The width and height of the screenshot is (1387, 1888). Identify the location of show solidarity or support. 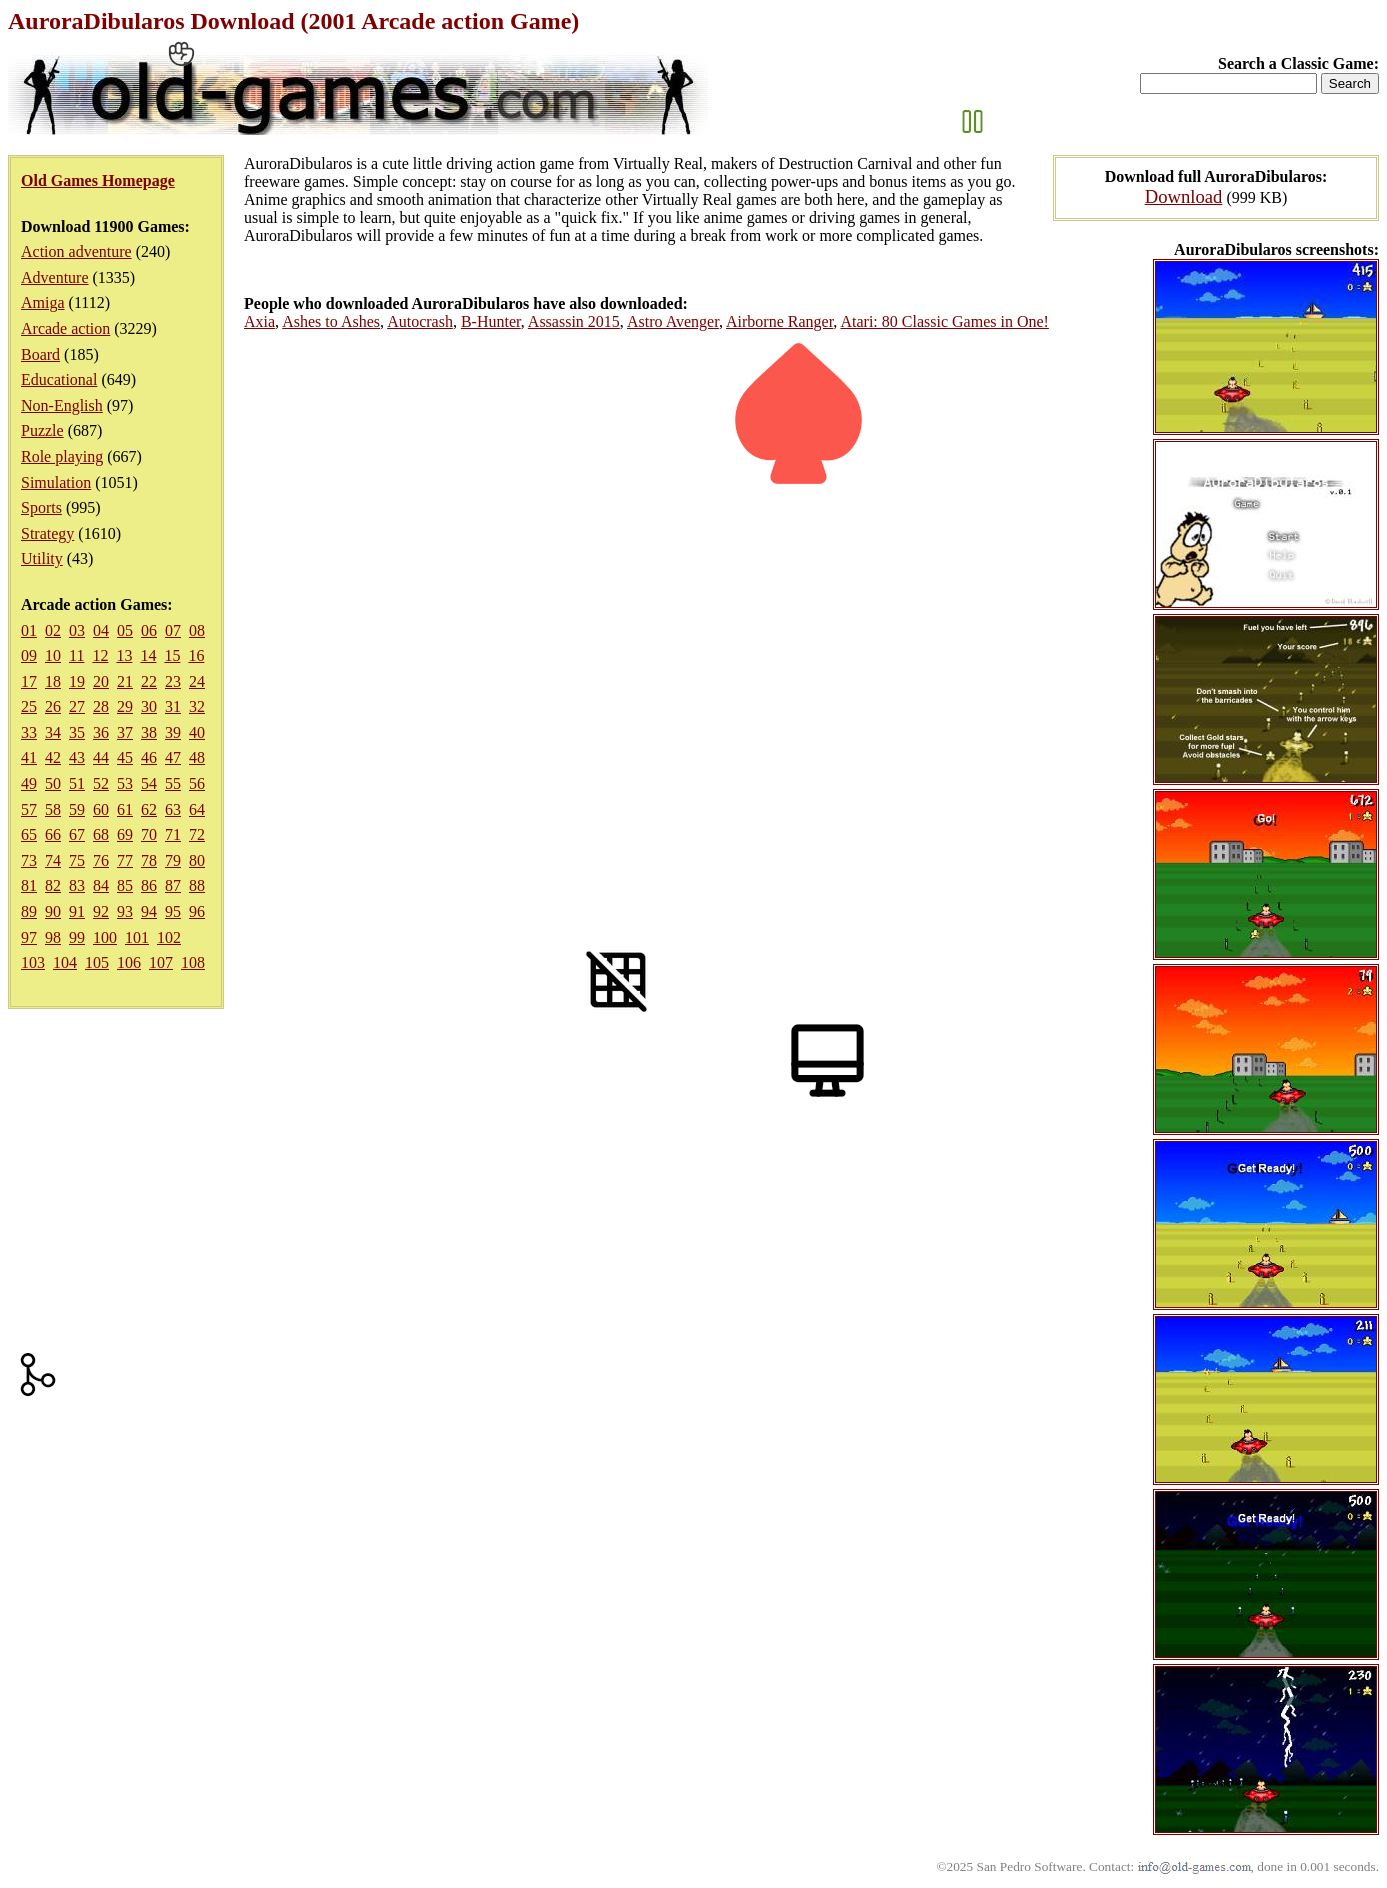
(181, 53).